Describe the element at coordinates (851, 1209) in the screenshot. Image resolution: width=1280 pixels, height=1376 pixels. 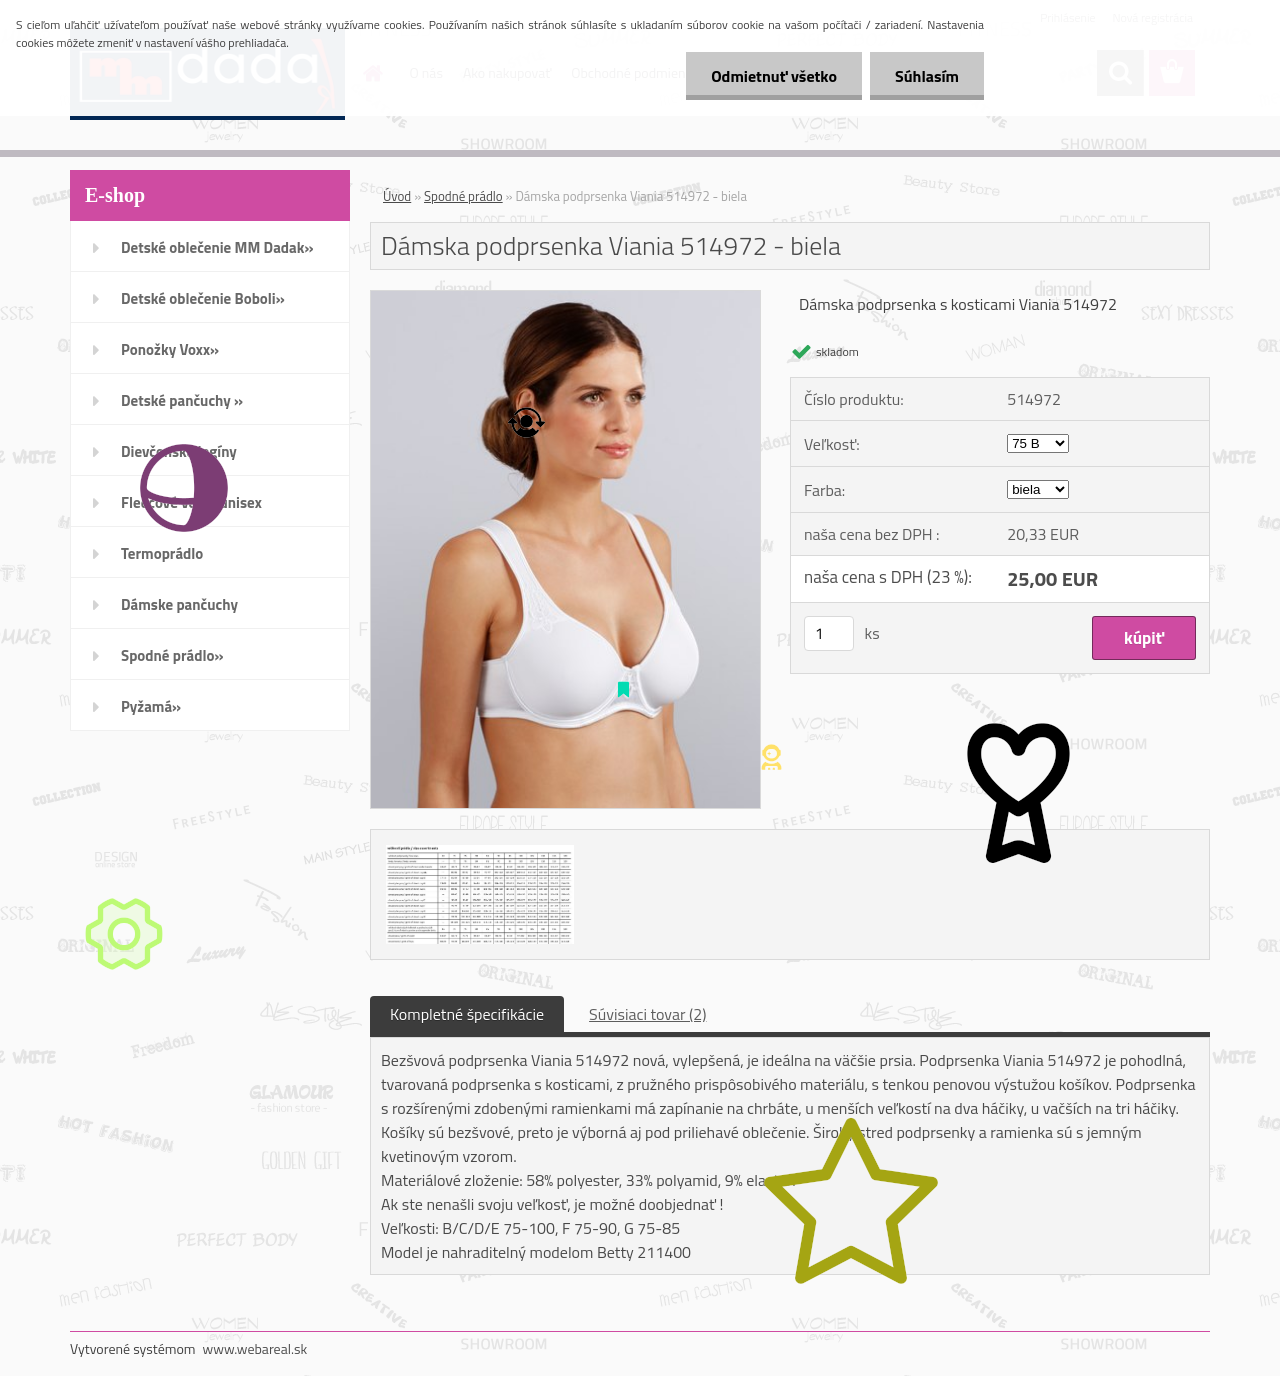
I see `add item to favorites` at that location.